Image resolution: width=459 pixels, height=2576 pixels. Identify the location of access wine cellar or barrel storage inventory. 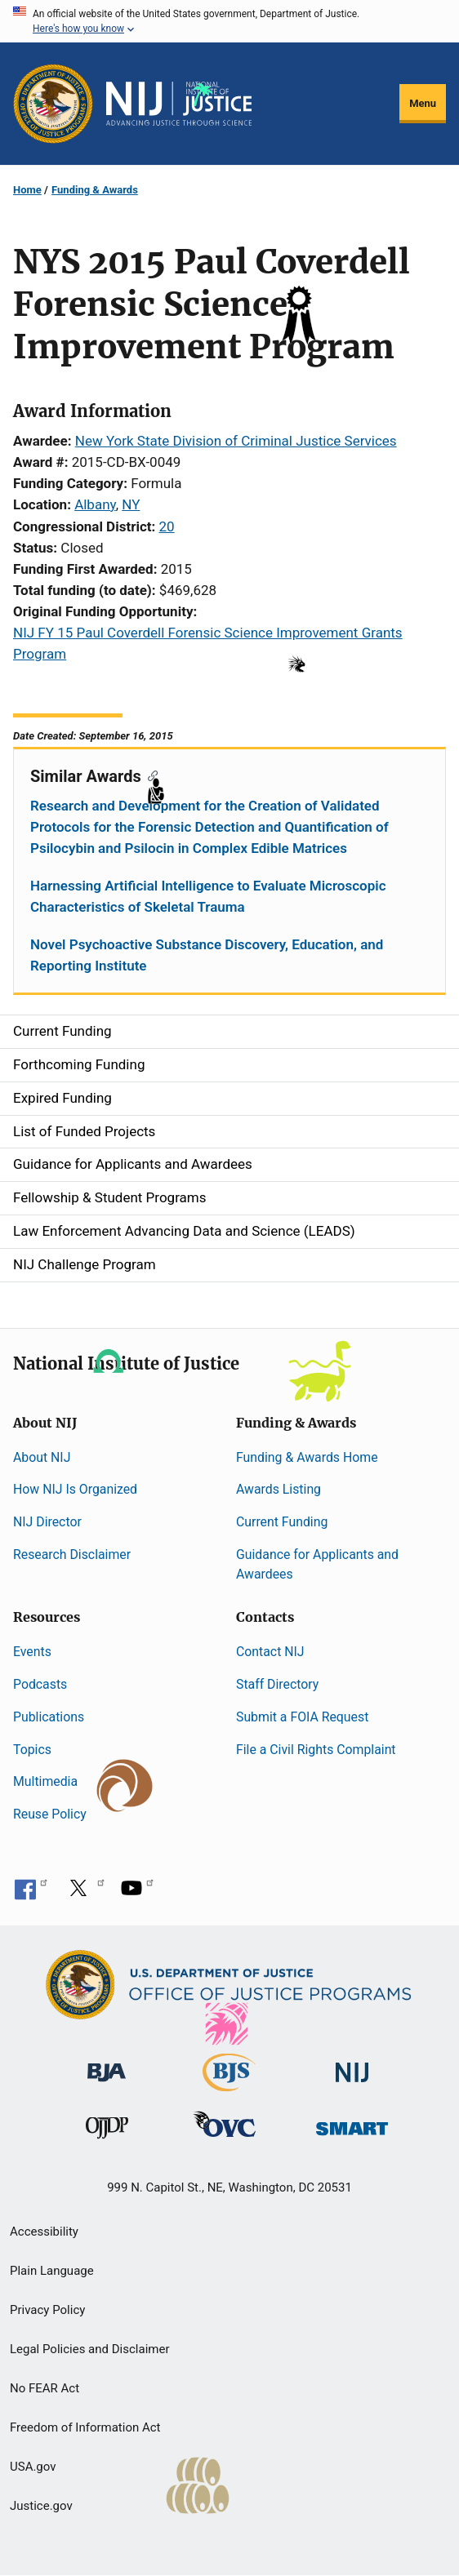
(198, 2485).